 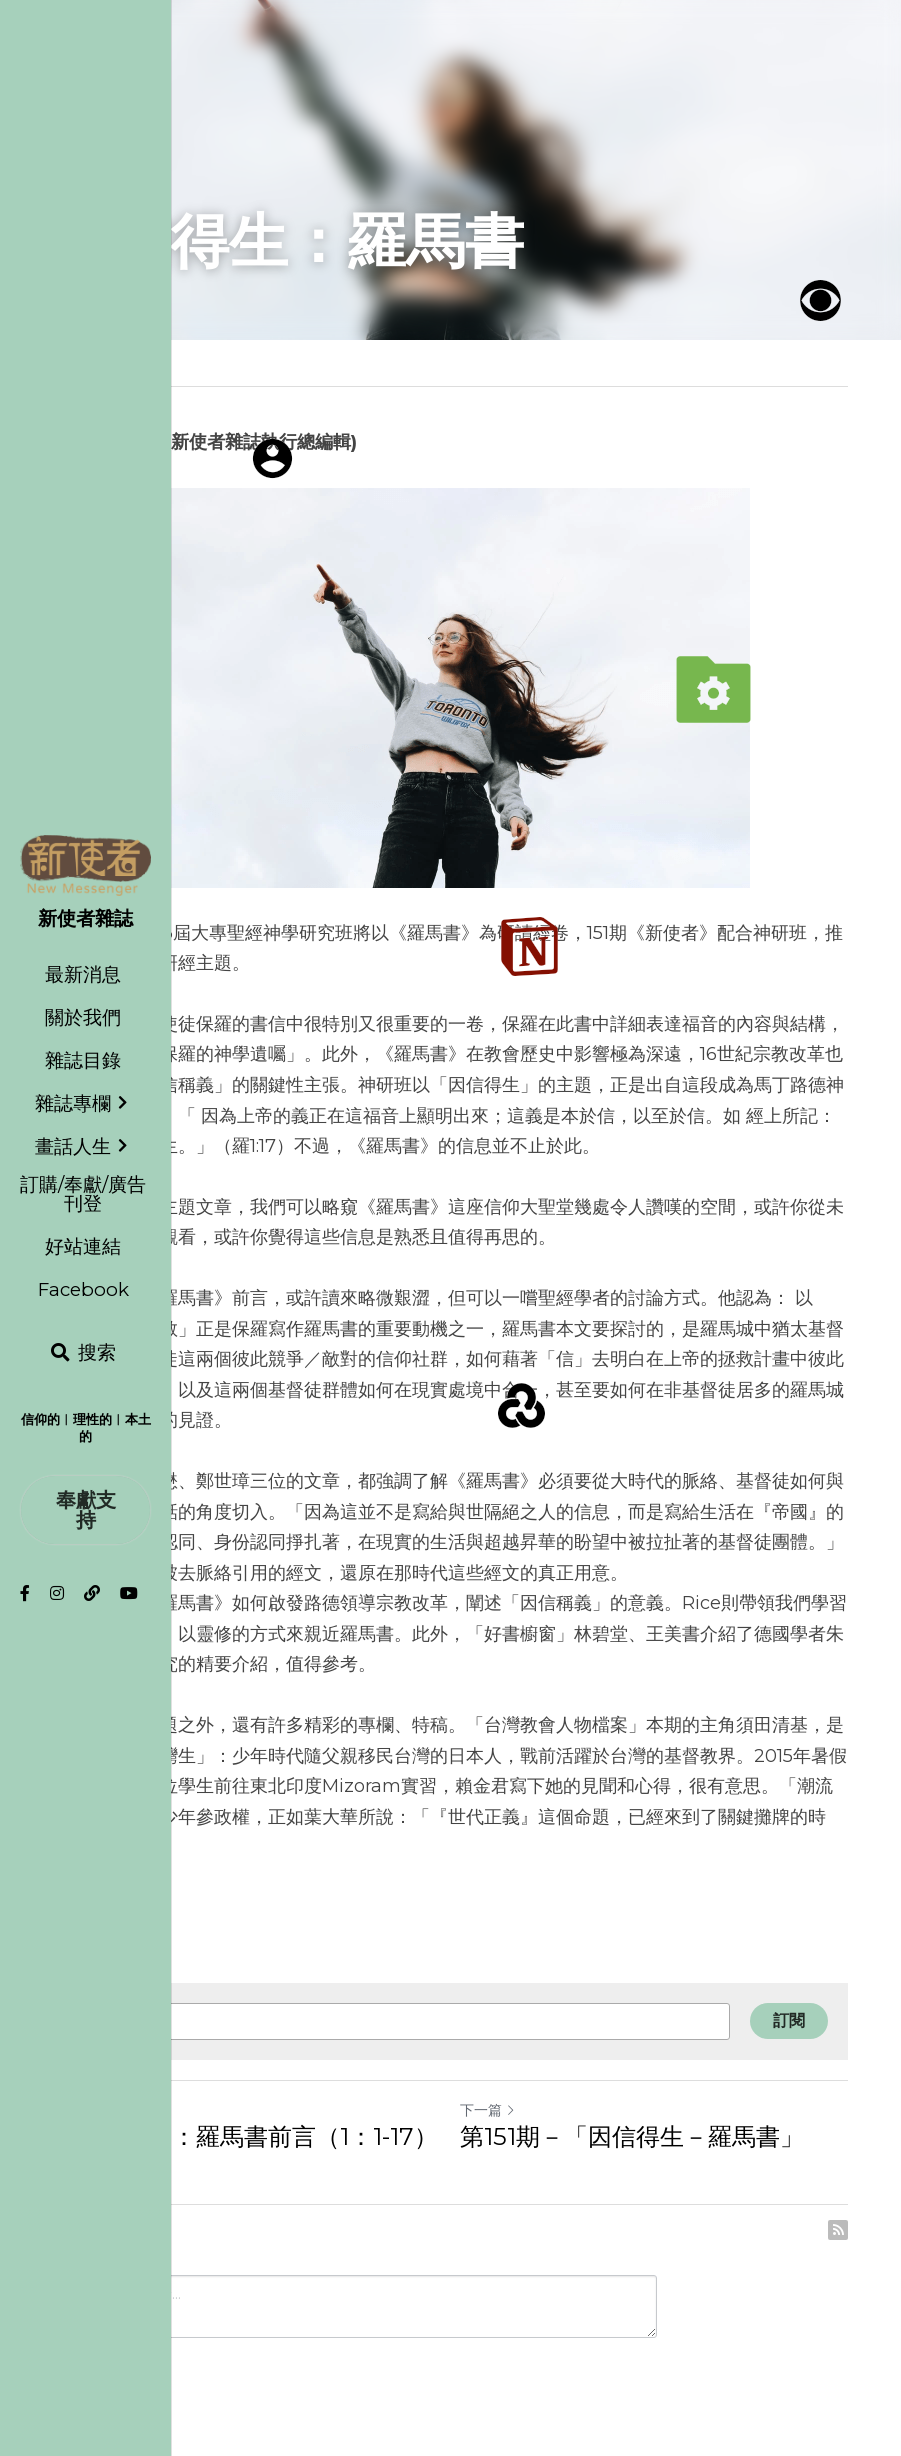 I want to click on CBS network logo, so click(x=820, y=300).